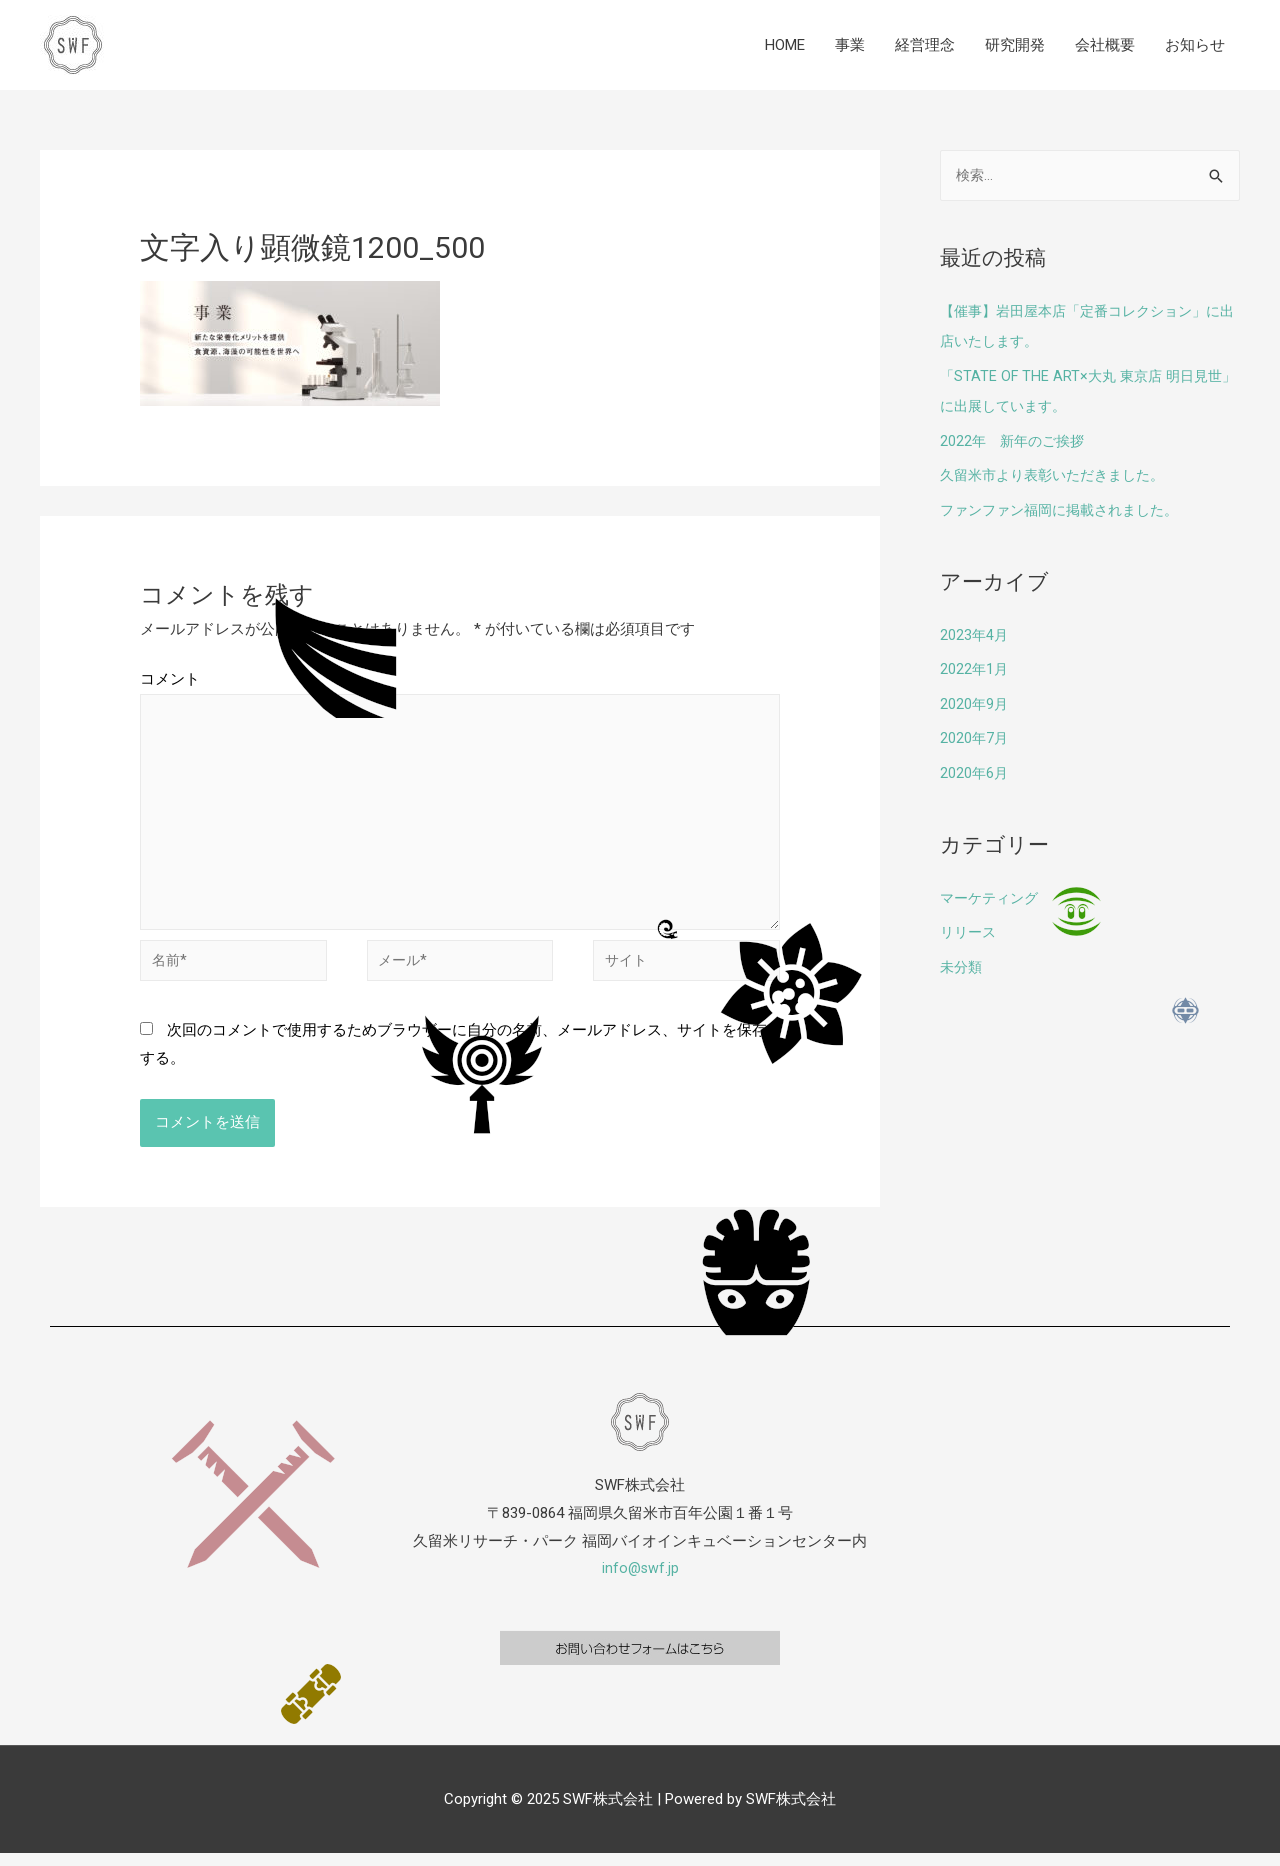 This screenshot has height=1866, width=1280. Describe the element at coordinates (1076, 911) in the screenshot. I see `a stylized character or avatar icon` at that location.